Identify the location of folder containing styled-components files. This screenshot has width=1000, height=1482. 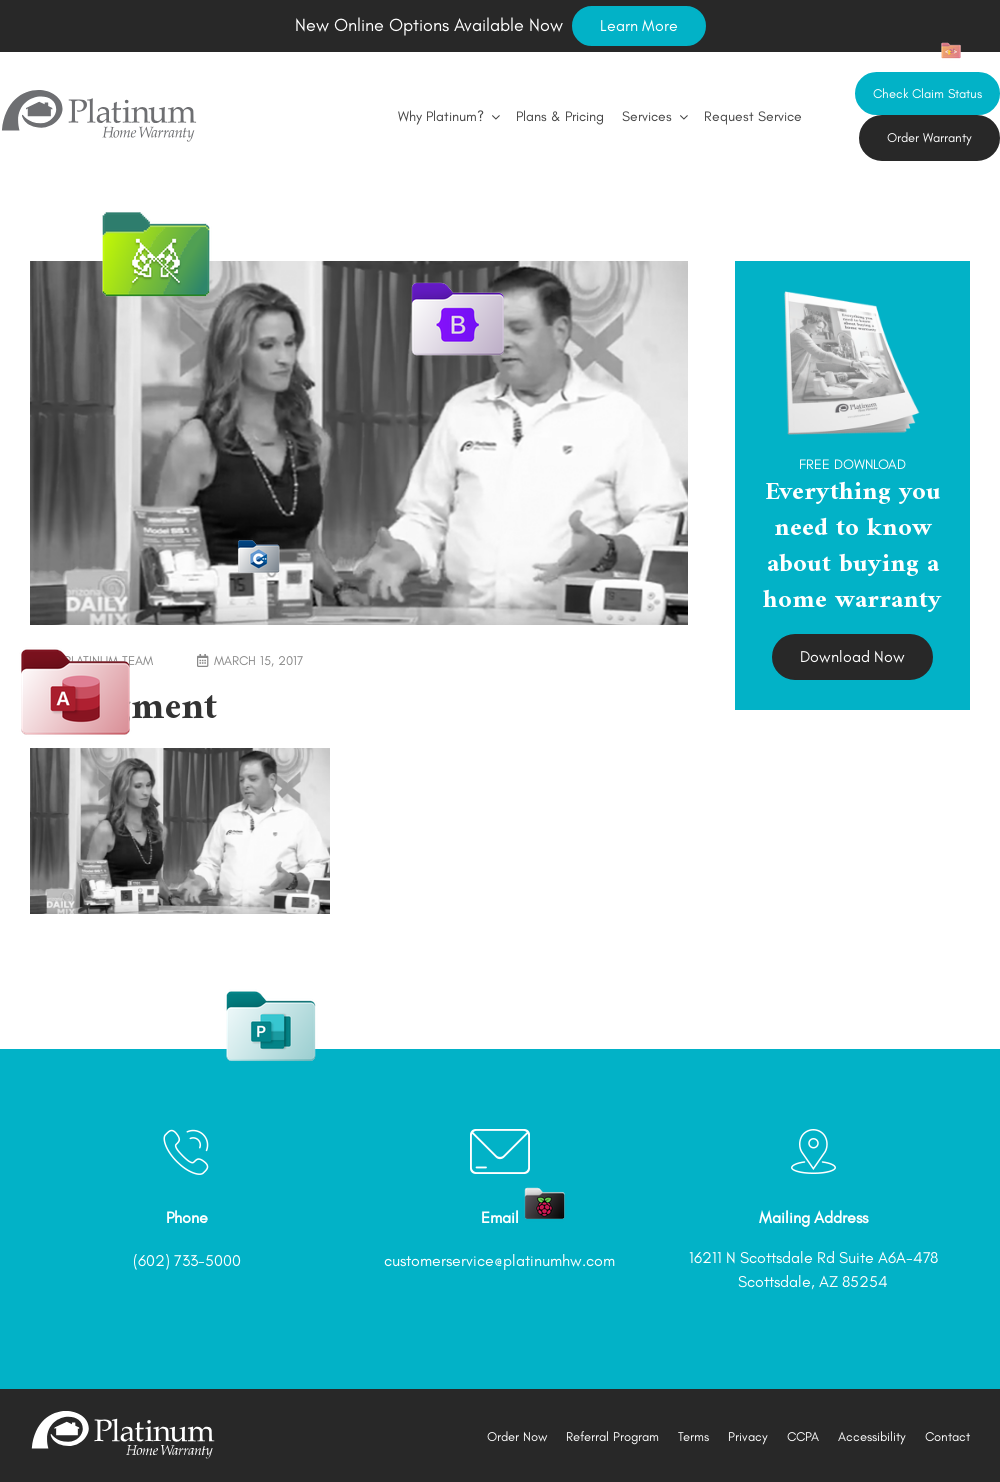
(951, 51).